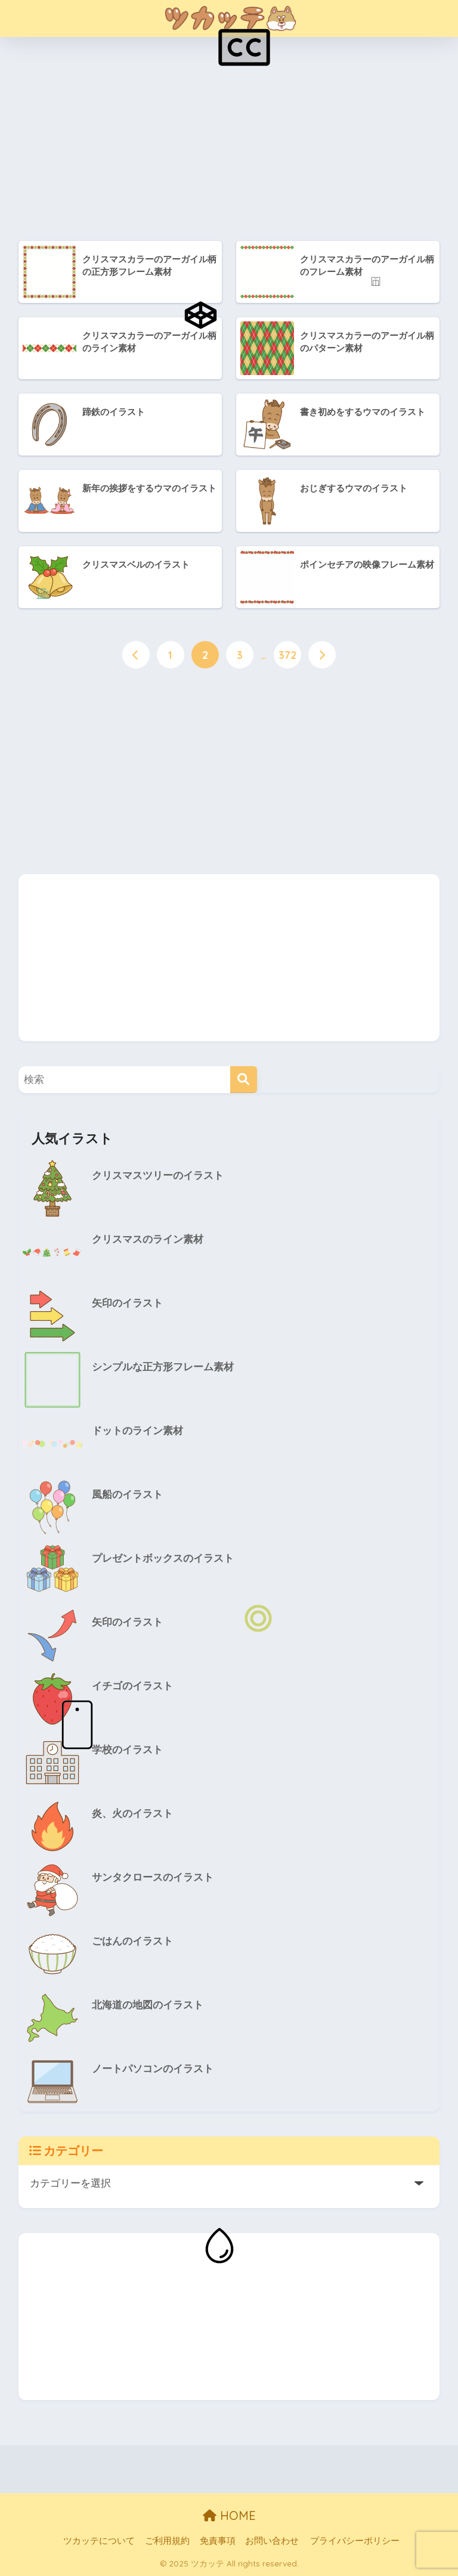 This screenshot has width=458, height=2576. Describe the element at coordinates (77, 1724) in the screenshot. I see `access device camera through mobile` at that location.